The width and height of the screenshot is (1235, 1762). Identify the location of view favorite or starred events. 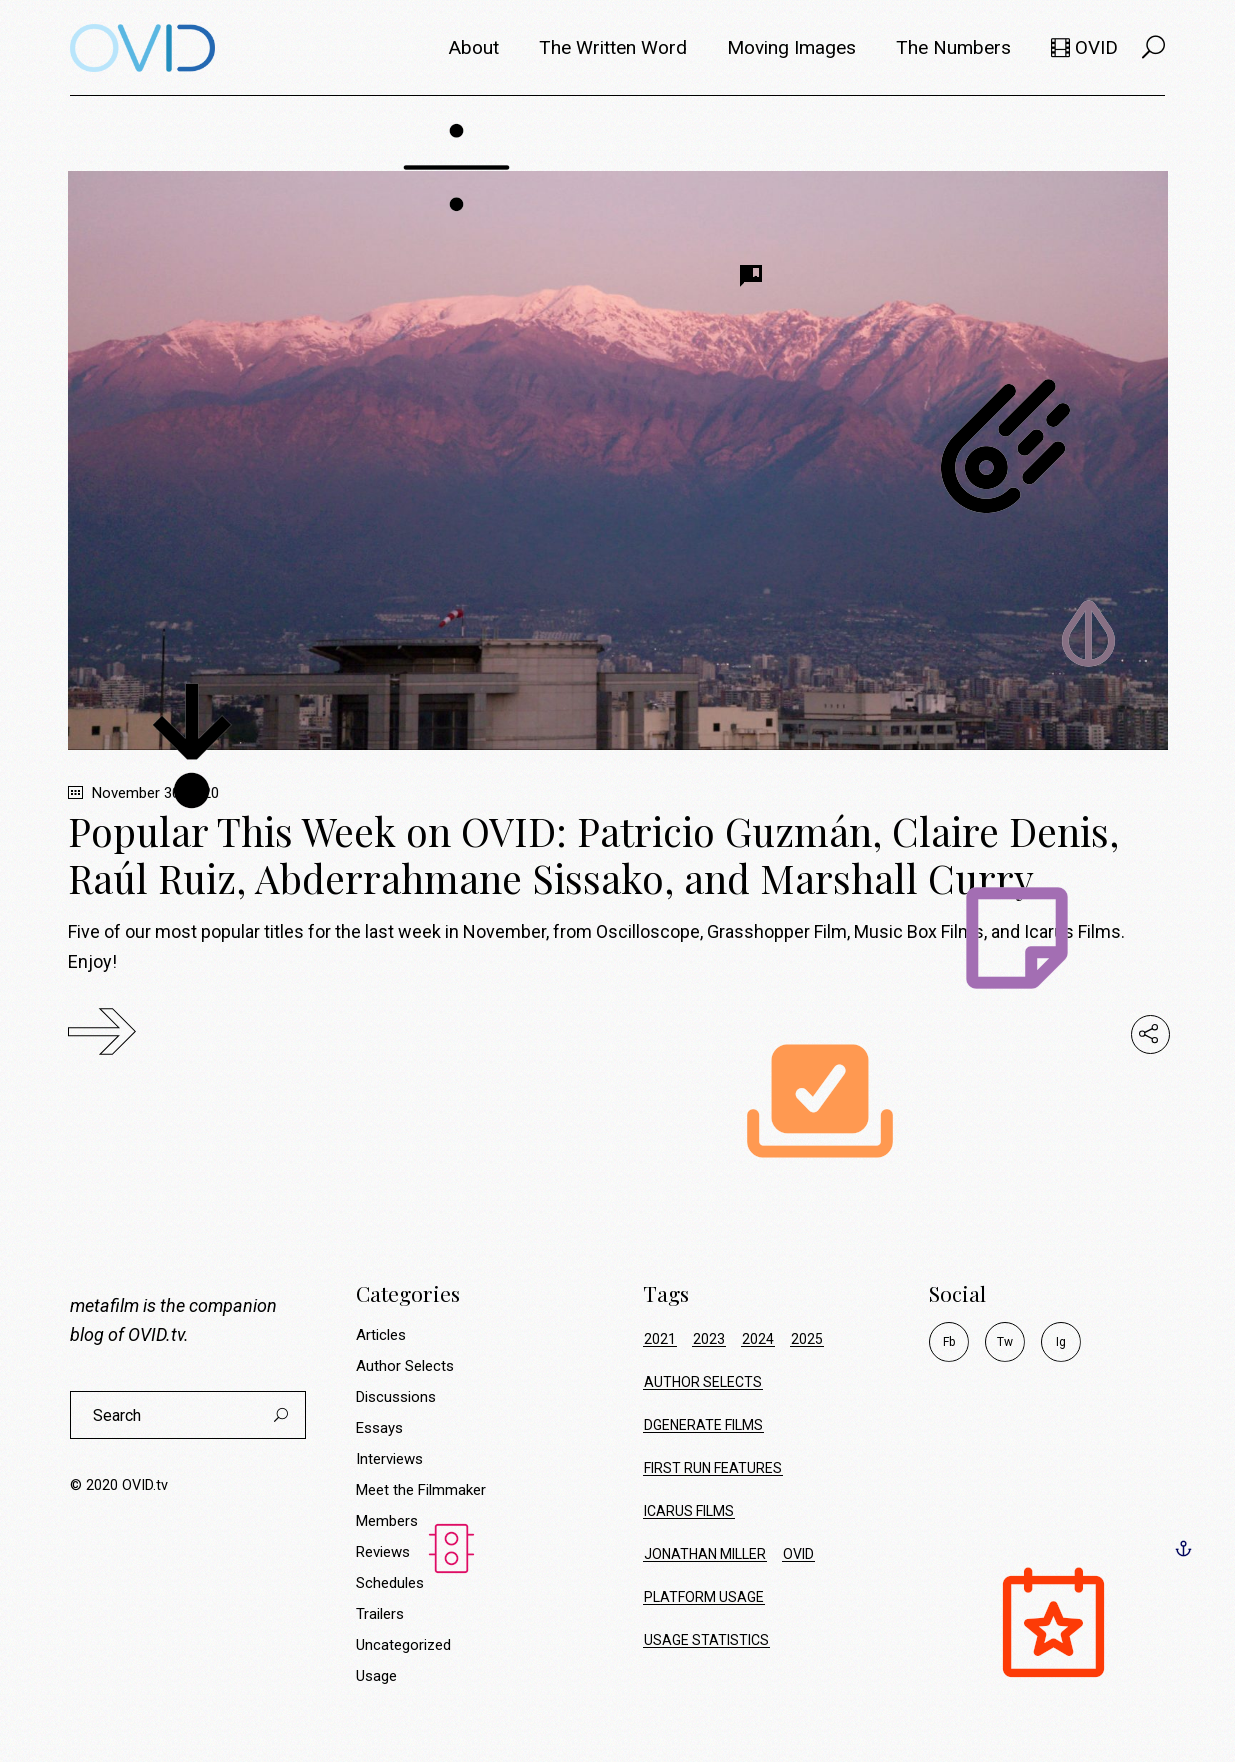
(1053, 1626).